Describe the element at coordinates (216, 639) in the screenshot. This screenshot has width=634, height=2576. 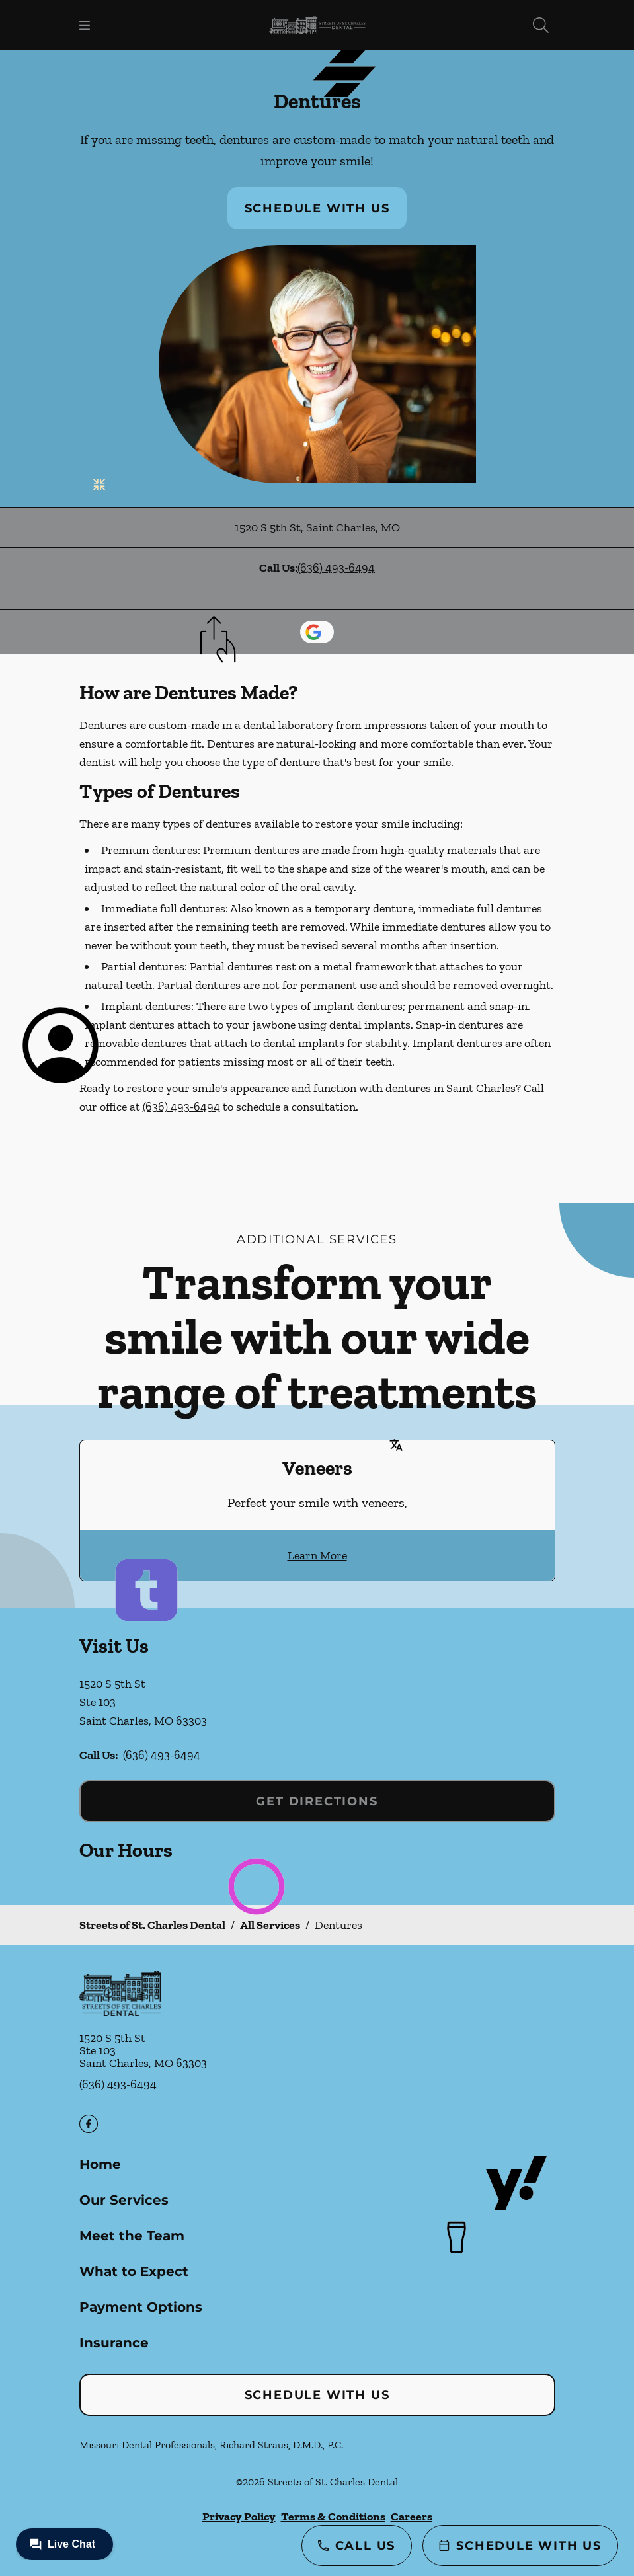
I see `deposit or add funds to your account` at that location.